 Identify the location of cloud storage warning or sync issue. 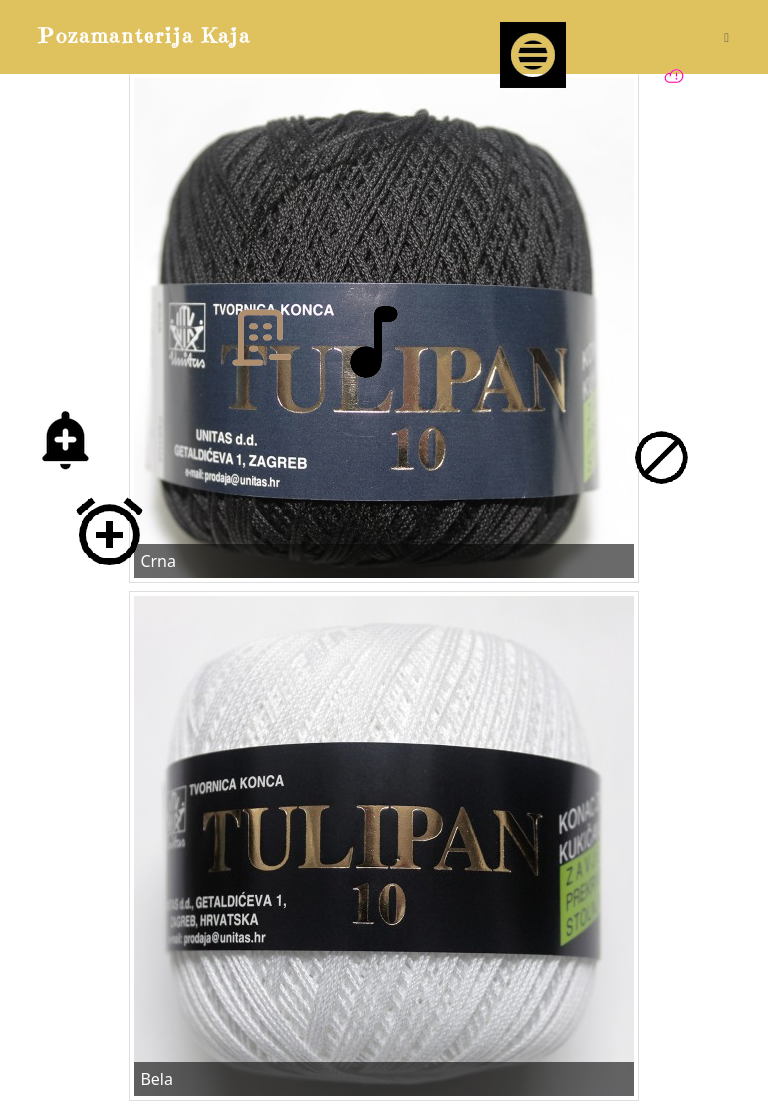
(674, 76).